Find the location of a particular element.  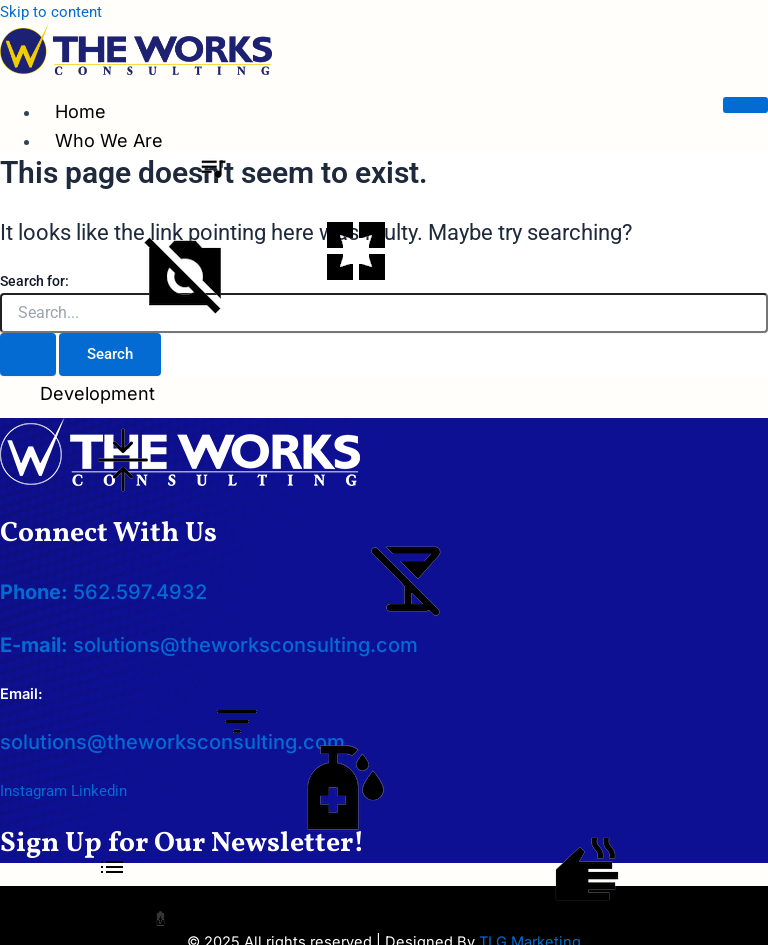

view music queue or playlist is located at coordinates (213, 168).